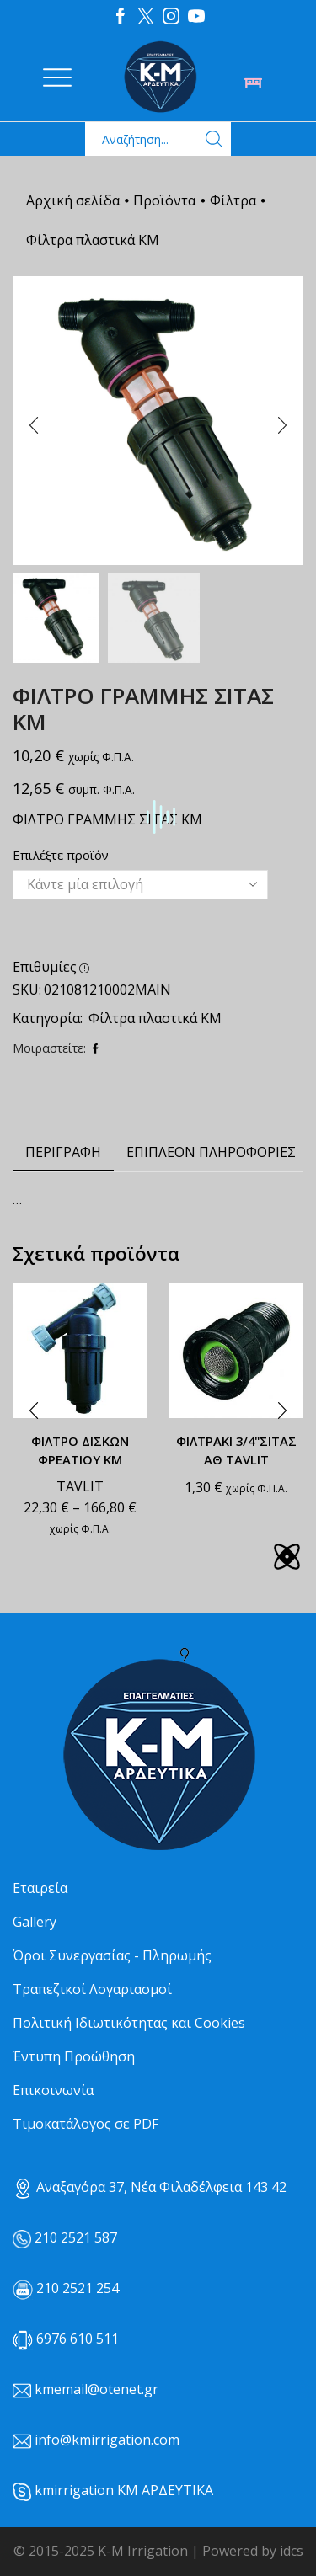 This screenshot has width=316, height=2576. What do you see at coordinates (185, 1655) in the screenshot?
I see `indicates the number nine in a list or sequence` at bounding box center [185, 1655].